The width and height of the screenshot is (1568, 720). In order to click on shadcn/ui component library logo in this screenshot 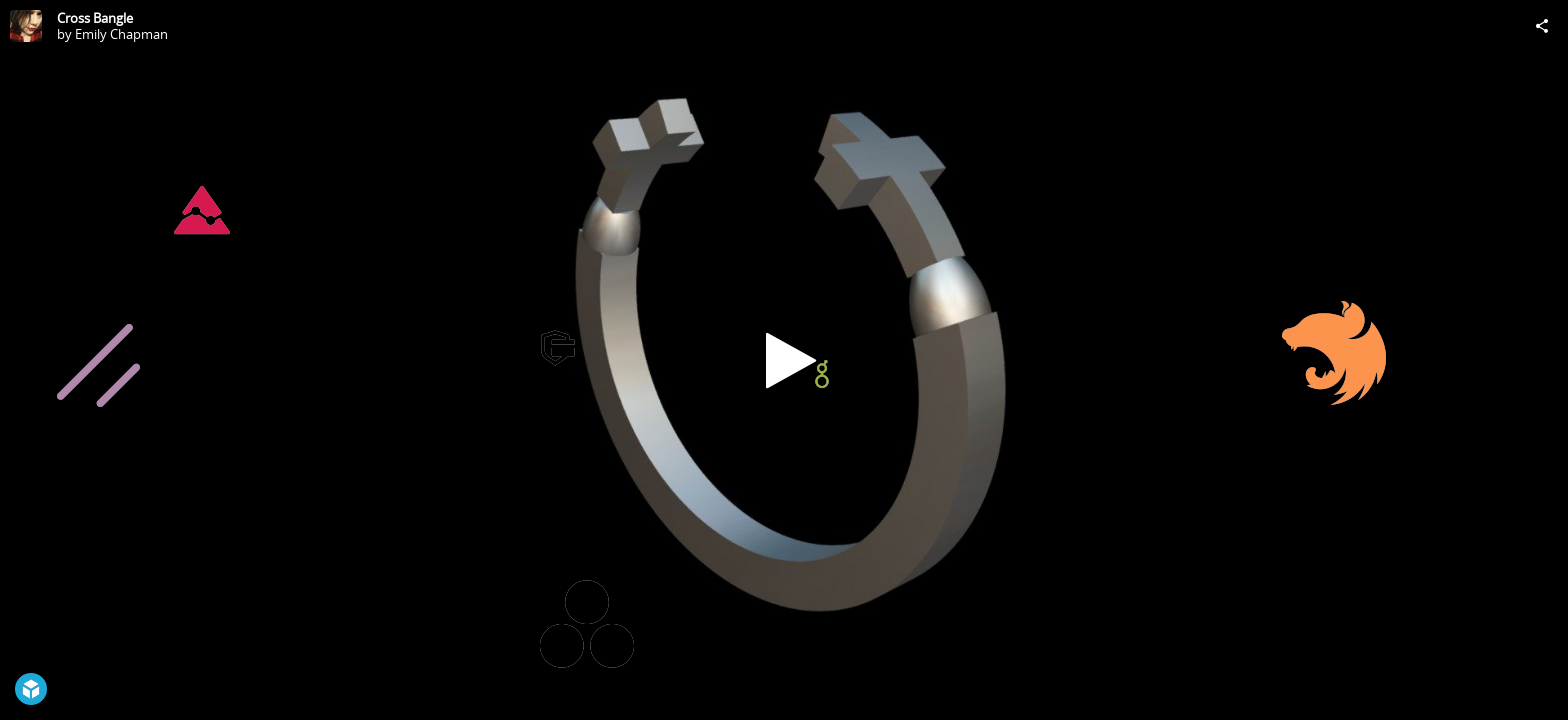, I will do `click(98, 365)`.